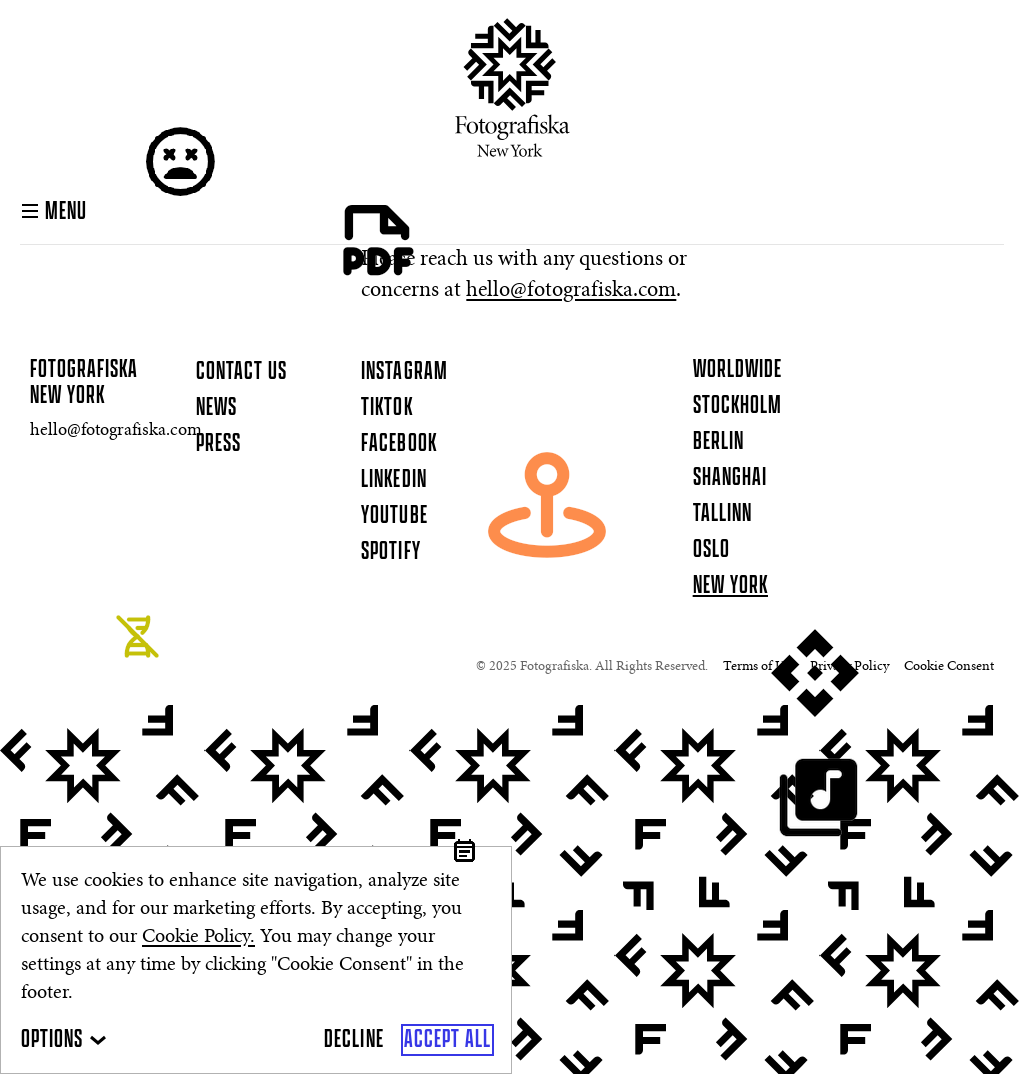  Describe the element at coordinates (180, 161) in the screenshot. I see `rate experience as very dissatisfied` at that location.